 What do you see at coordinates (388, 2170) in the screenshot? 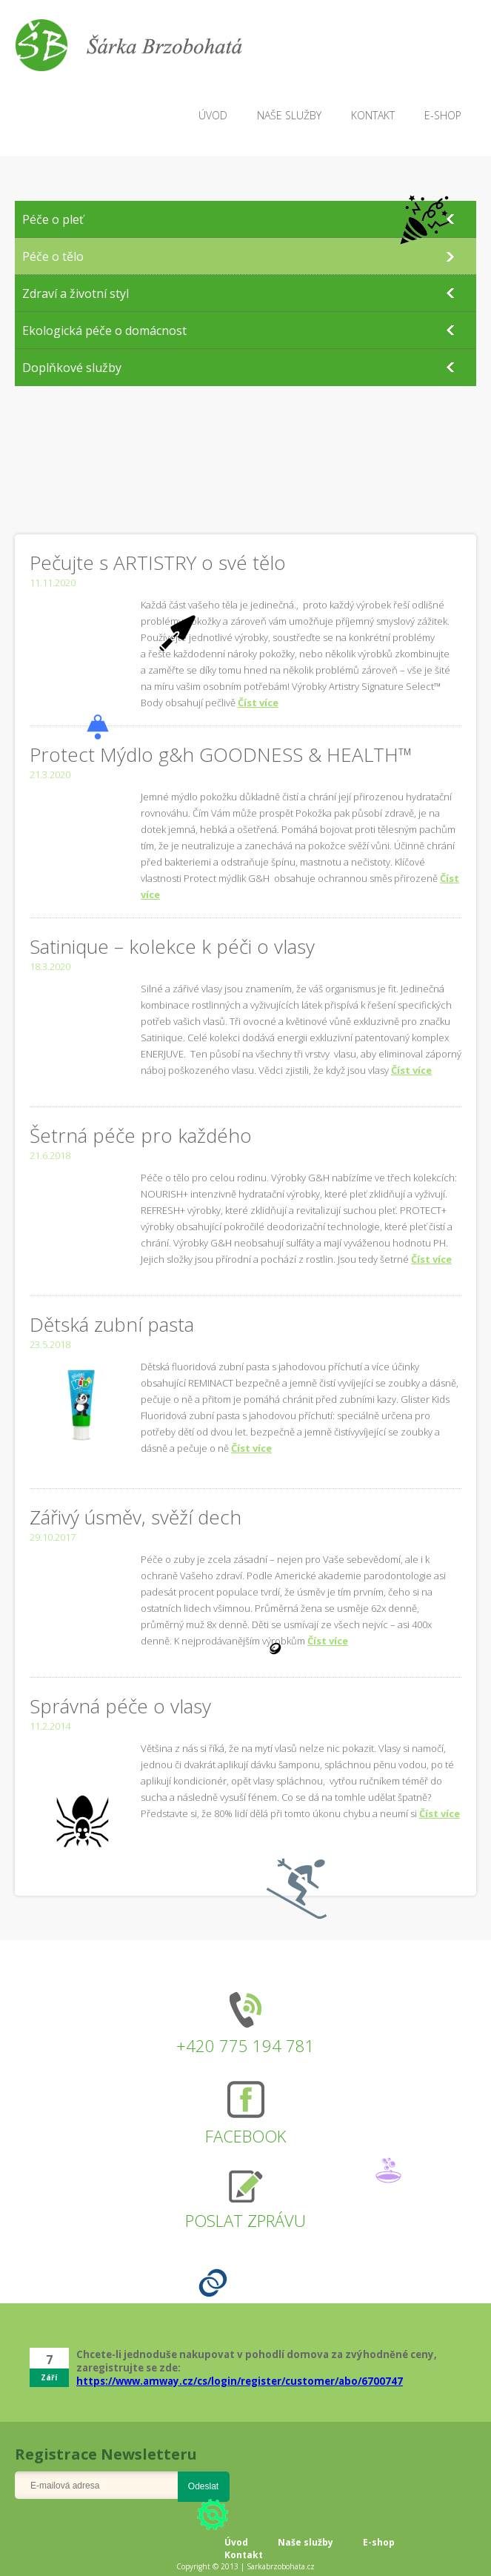
I see `brewing or crafting a potion` at bounding box center [388, 2170].